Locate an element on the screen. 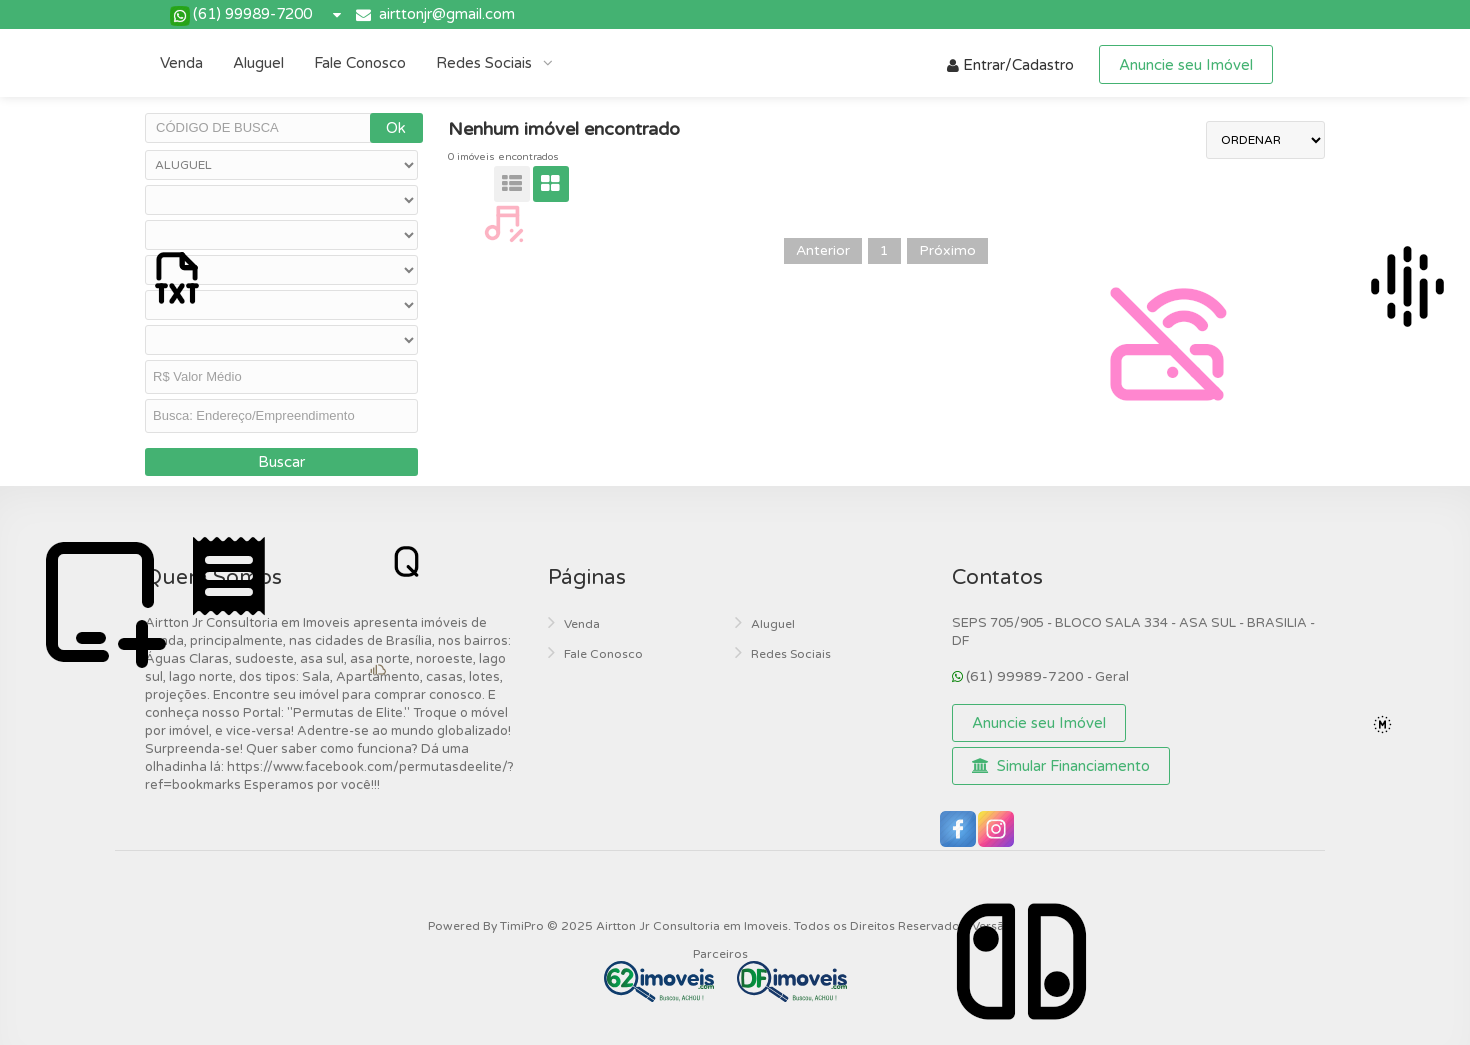  open soundcloud app is located at coordinates (378, 670).